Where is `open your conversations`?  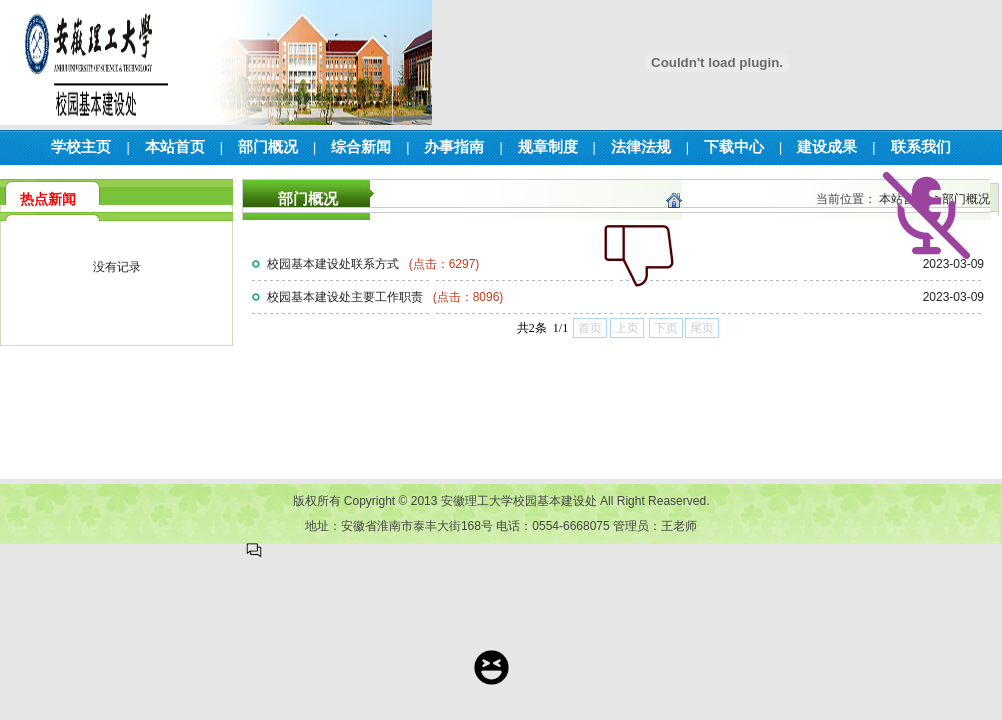 open your conversations is located at coordinates (254, 550).